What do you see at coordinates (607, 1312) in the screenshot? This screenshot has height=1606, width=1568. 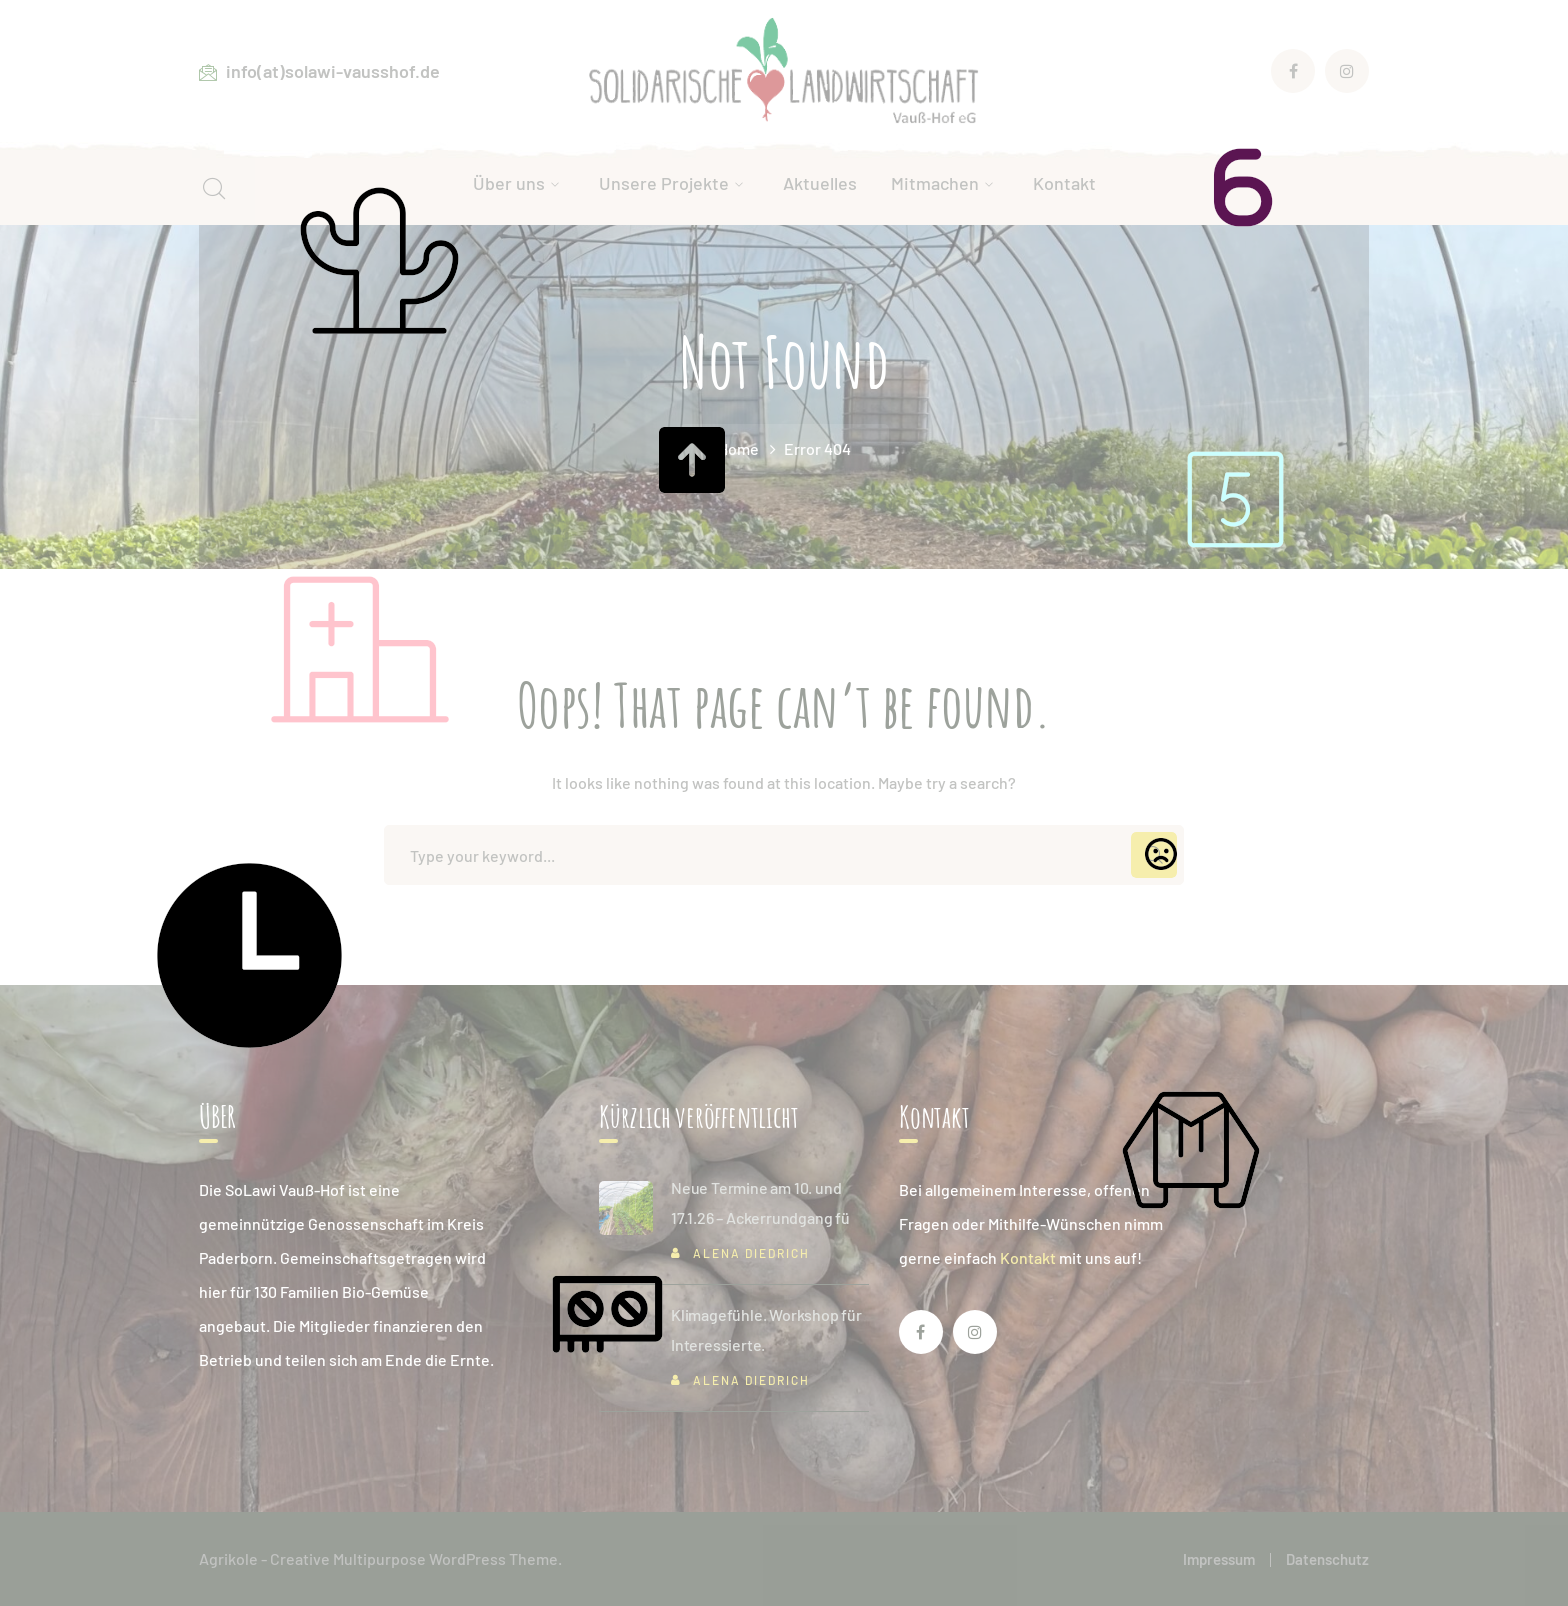 I see `view graphics card or GPU information` at bounding box center [607, 1312].